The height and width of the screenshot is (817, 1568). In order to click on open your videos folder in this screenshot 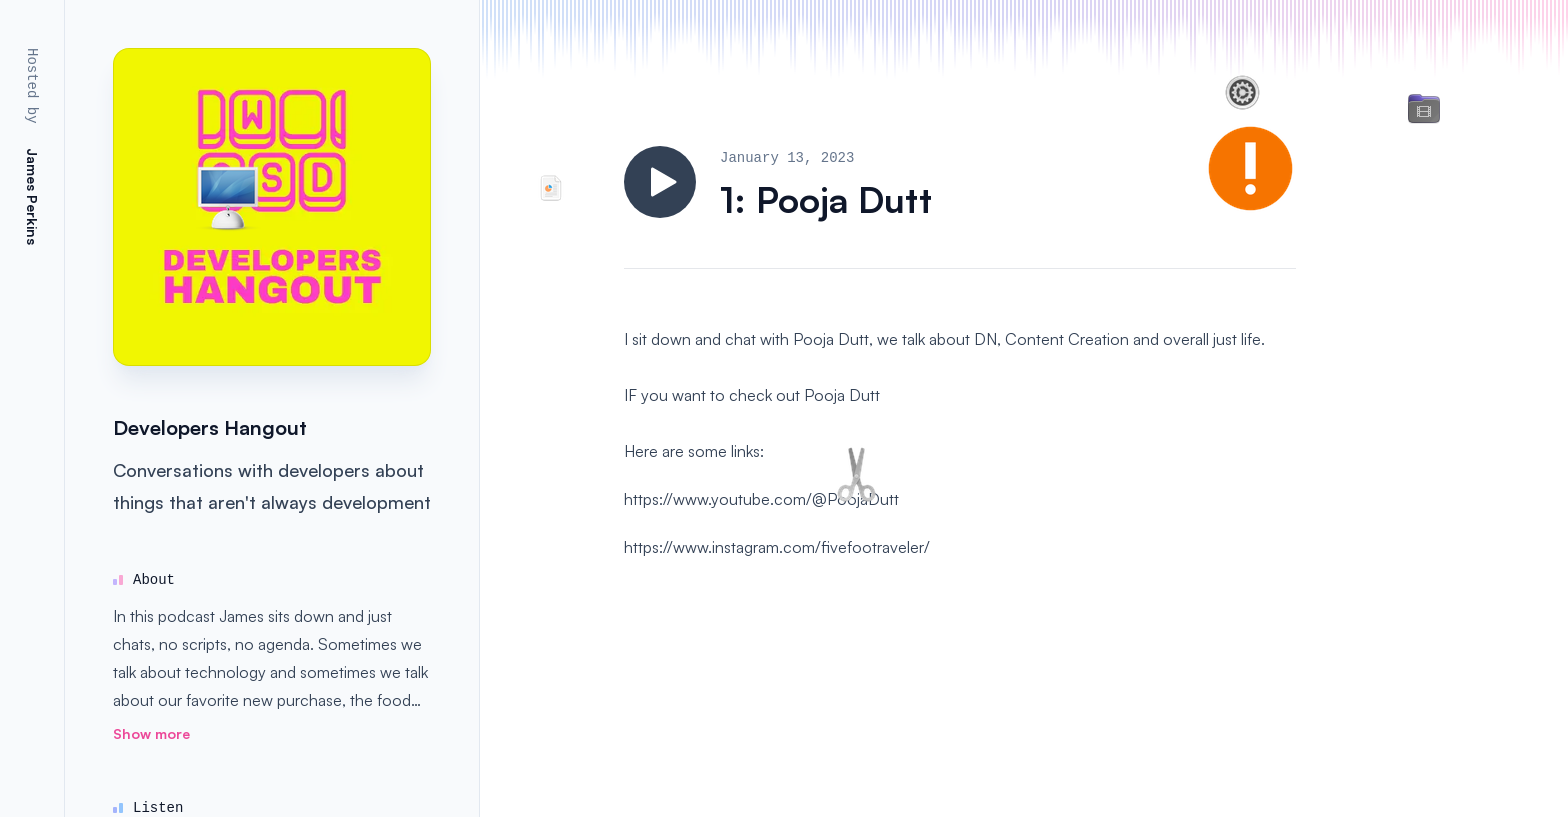, I will do `click(1424, 108)`.